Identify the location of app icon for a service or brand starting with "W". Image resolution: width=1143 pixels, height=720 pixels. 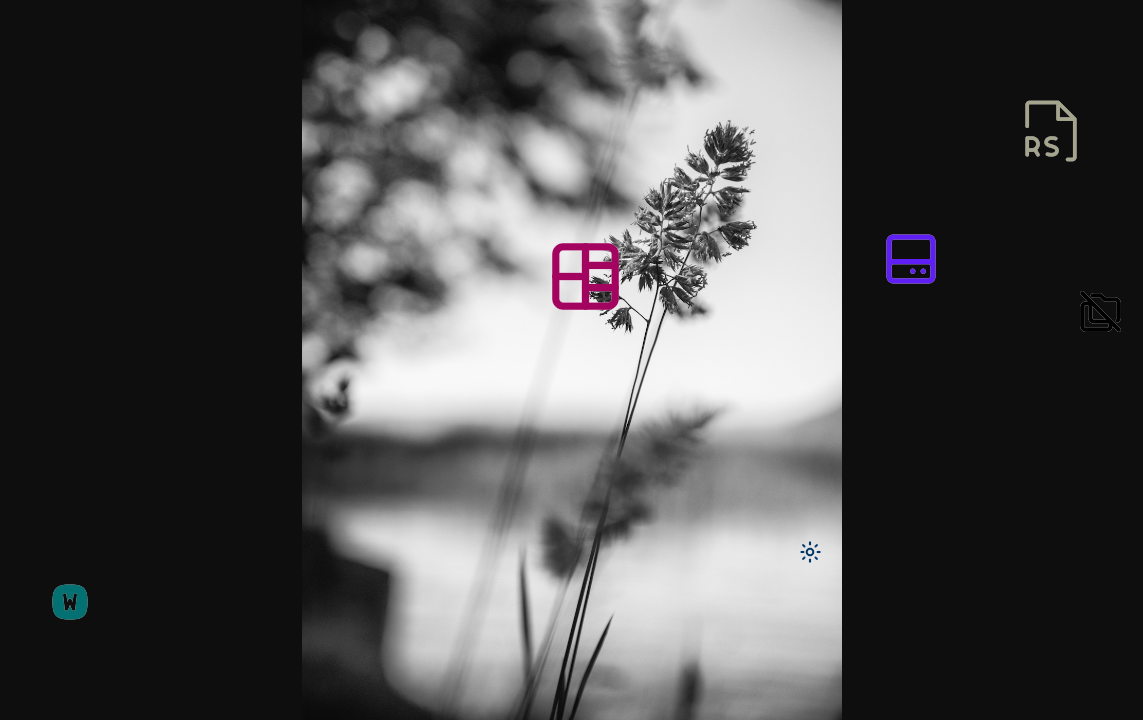
(70, 602).